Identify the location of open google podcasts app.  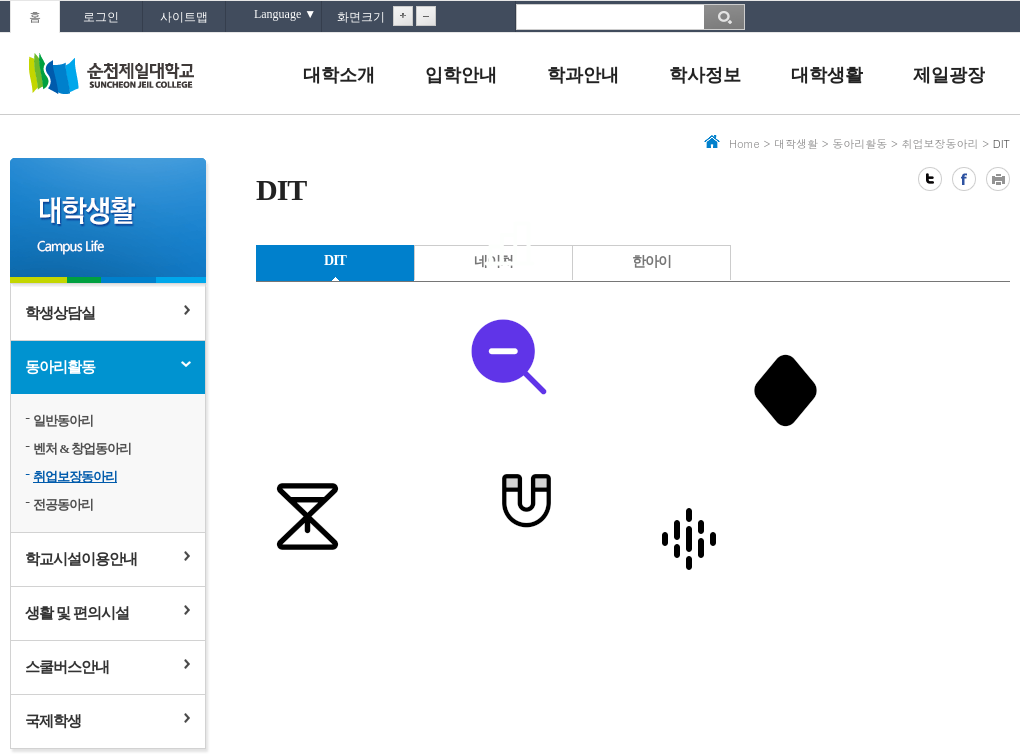
(689, 539).